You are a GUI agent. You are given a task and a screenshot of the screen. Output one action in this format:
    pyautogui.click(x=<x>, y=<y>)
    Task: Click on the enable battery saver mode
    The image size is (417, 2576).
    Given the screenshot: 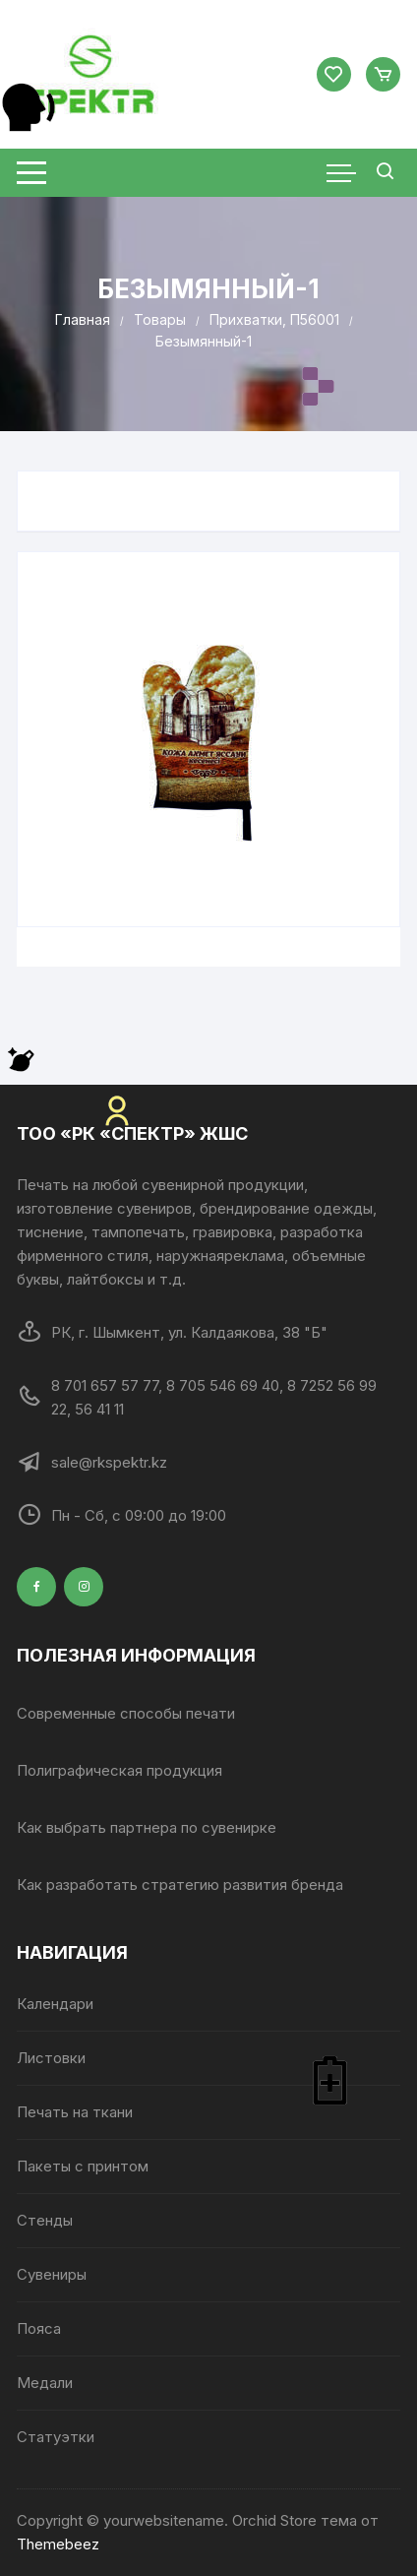 What is the action you would take?
    pyautogui.click(x=329, y=2080)
    